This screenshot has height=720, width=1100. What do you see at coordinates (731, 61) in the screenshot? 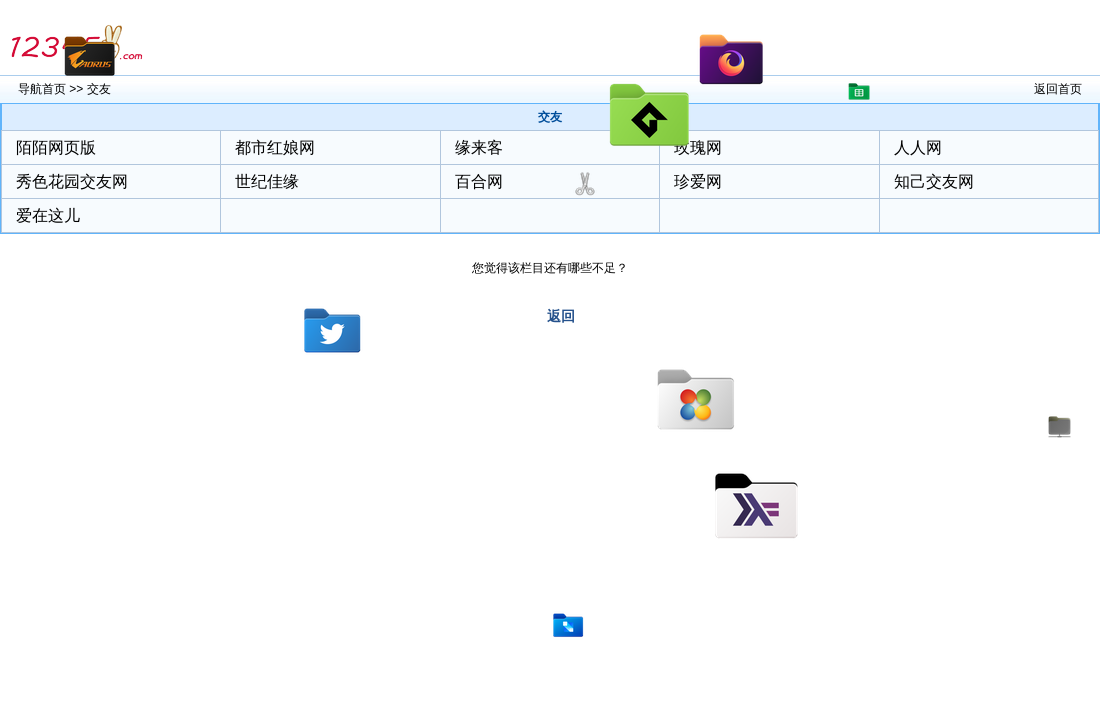
I see `open firefox downloads folder` at bounding box center [731, 61].